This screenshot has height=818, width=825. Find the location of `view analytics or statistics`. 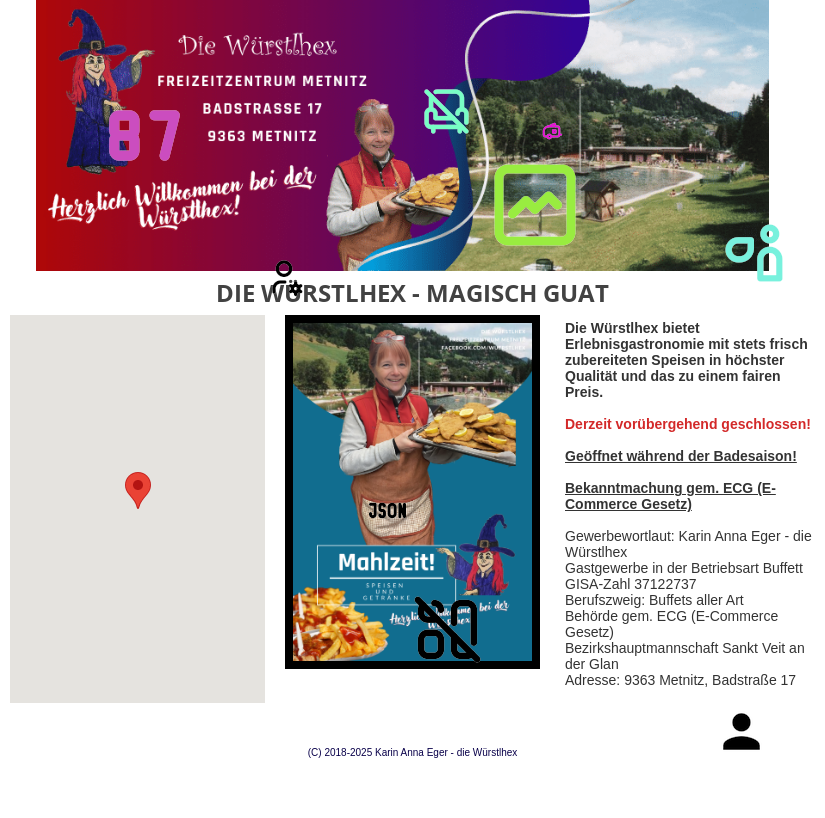

view analytics or statistics is located at coordinates (535, 205).